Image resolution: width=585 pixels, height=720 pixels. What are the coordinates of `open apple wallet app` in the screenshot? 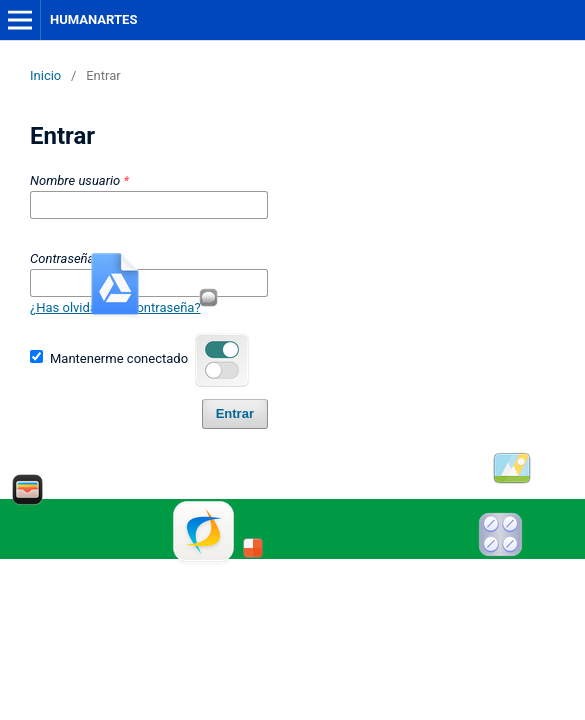 It's located at (27, 489).